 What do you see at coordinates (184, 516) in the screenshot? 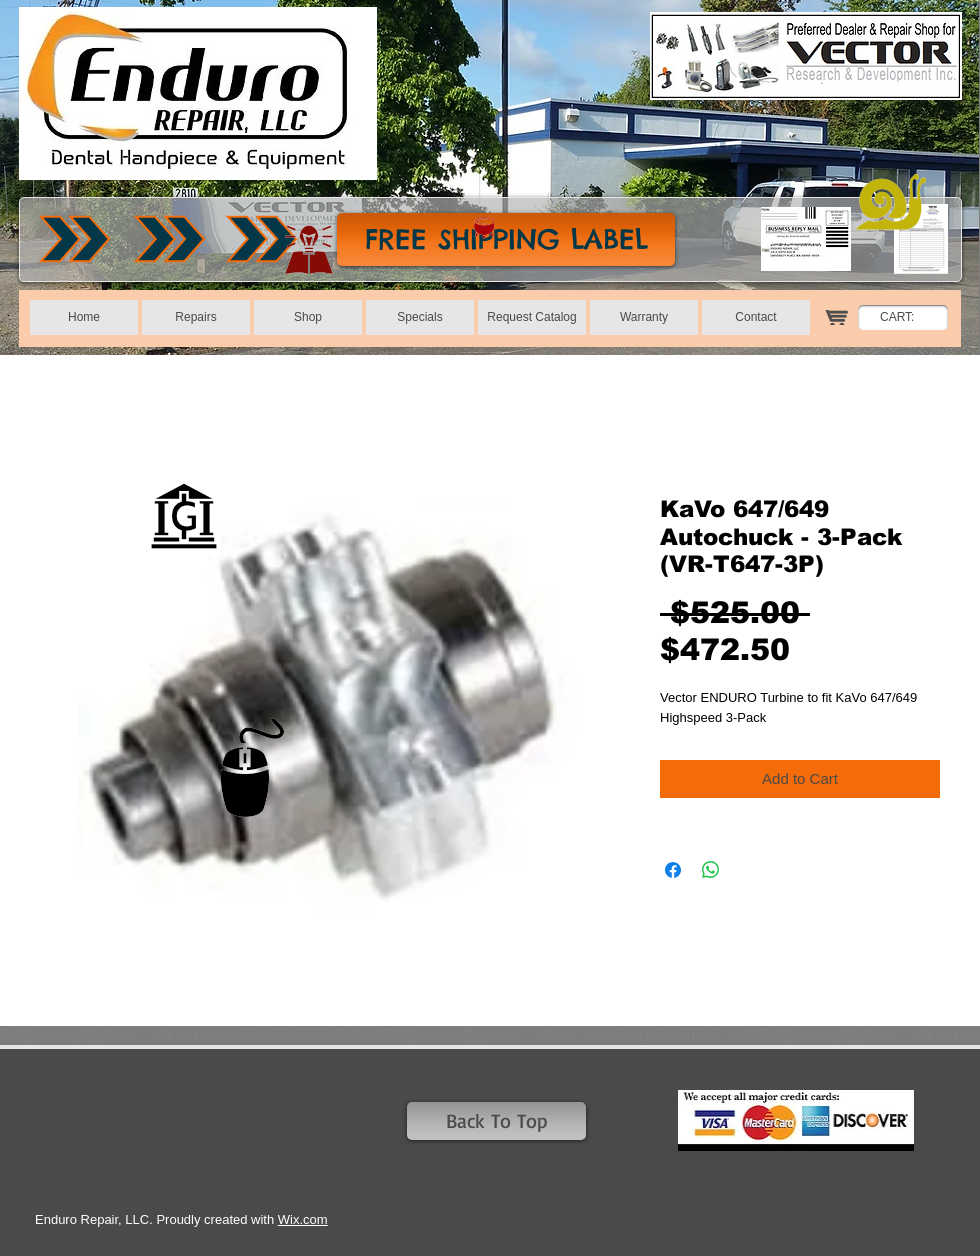
I see `access banking or financial services` at bounding box center [184, 516].